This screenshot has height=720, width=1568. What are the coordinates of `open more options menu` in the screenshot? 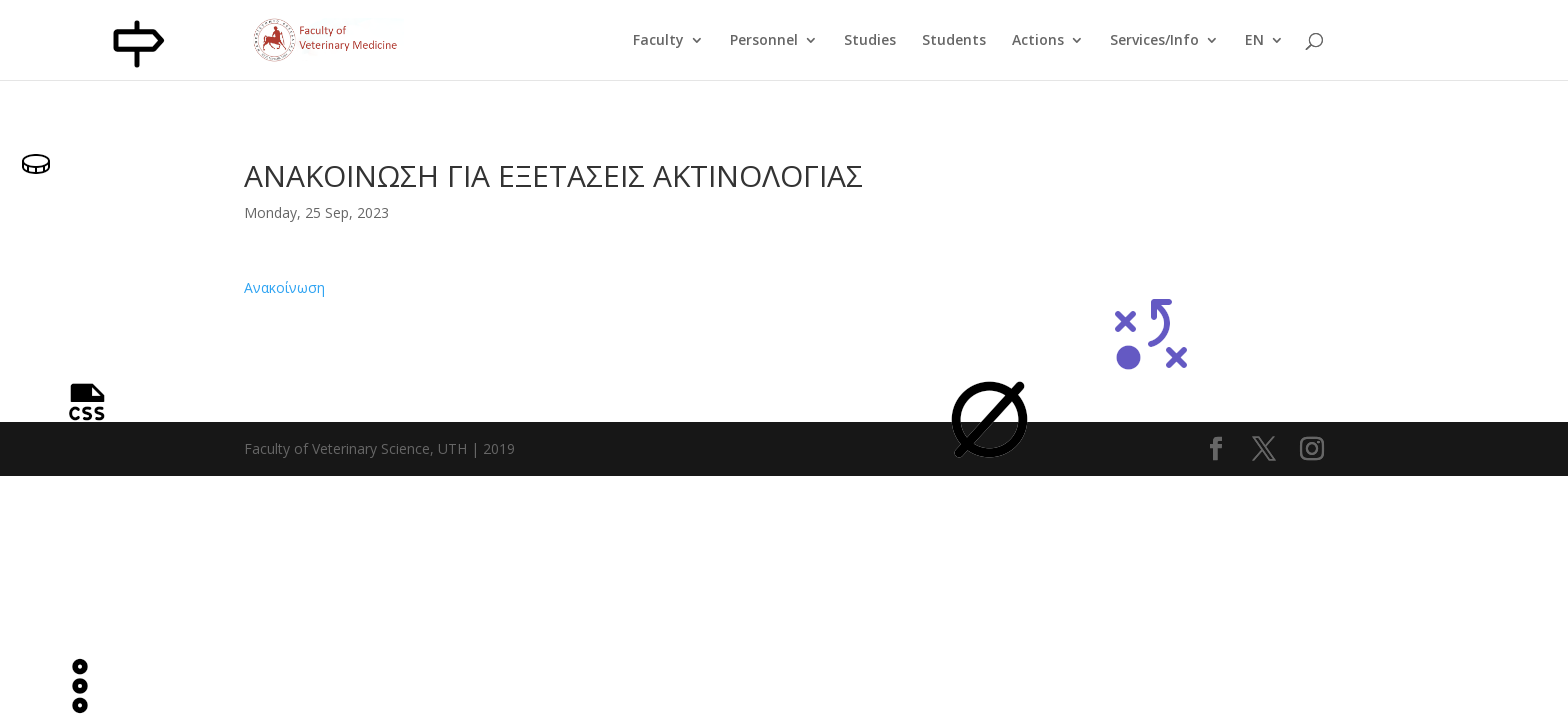 It's located at (80, 686).